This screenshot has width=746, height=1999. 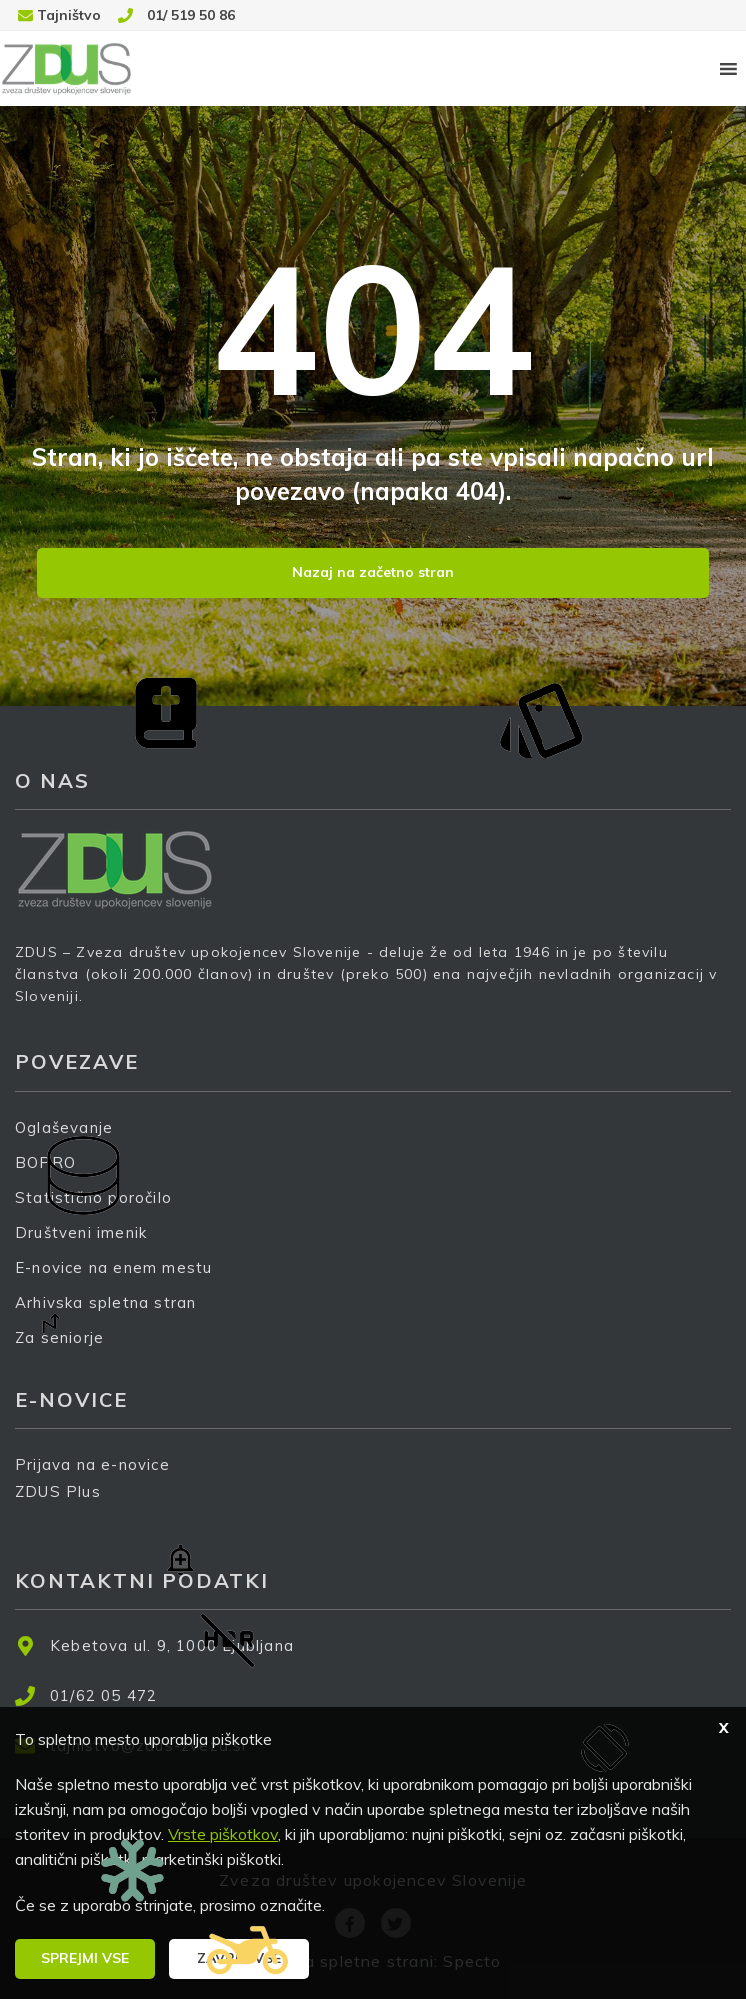 What do you see at coordinates (247, 1951) in the screenshot?
I see `select motorcycle as vehicle type` at bounding box center [247, 1951].